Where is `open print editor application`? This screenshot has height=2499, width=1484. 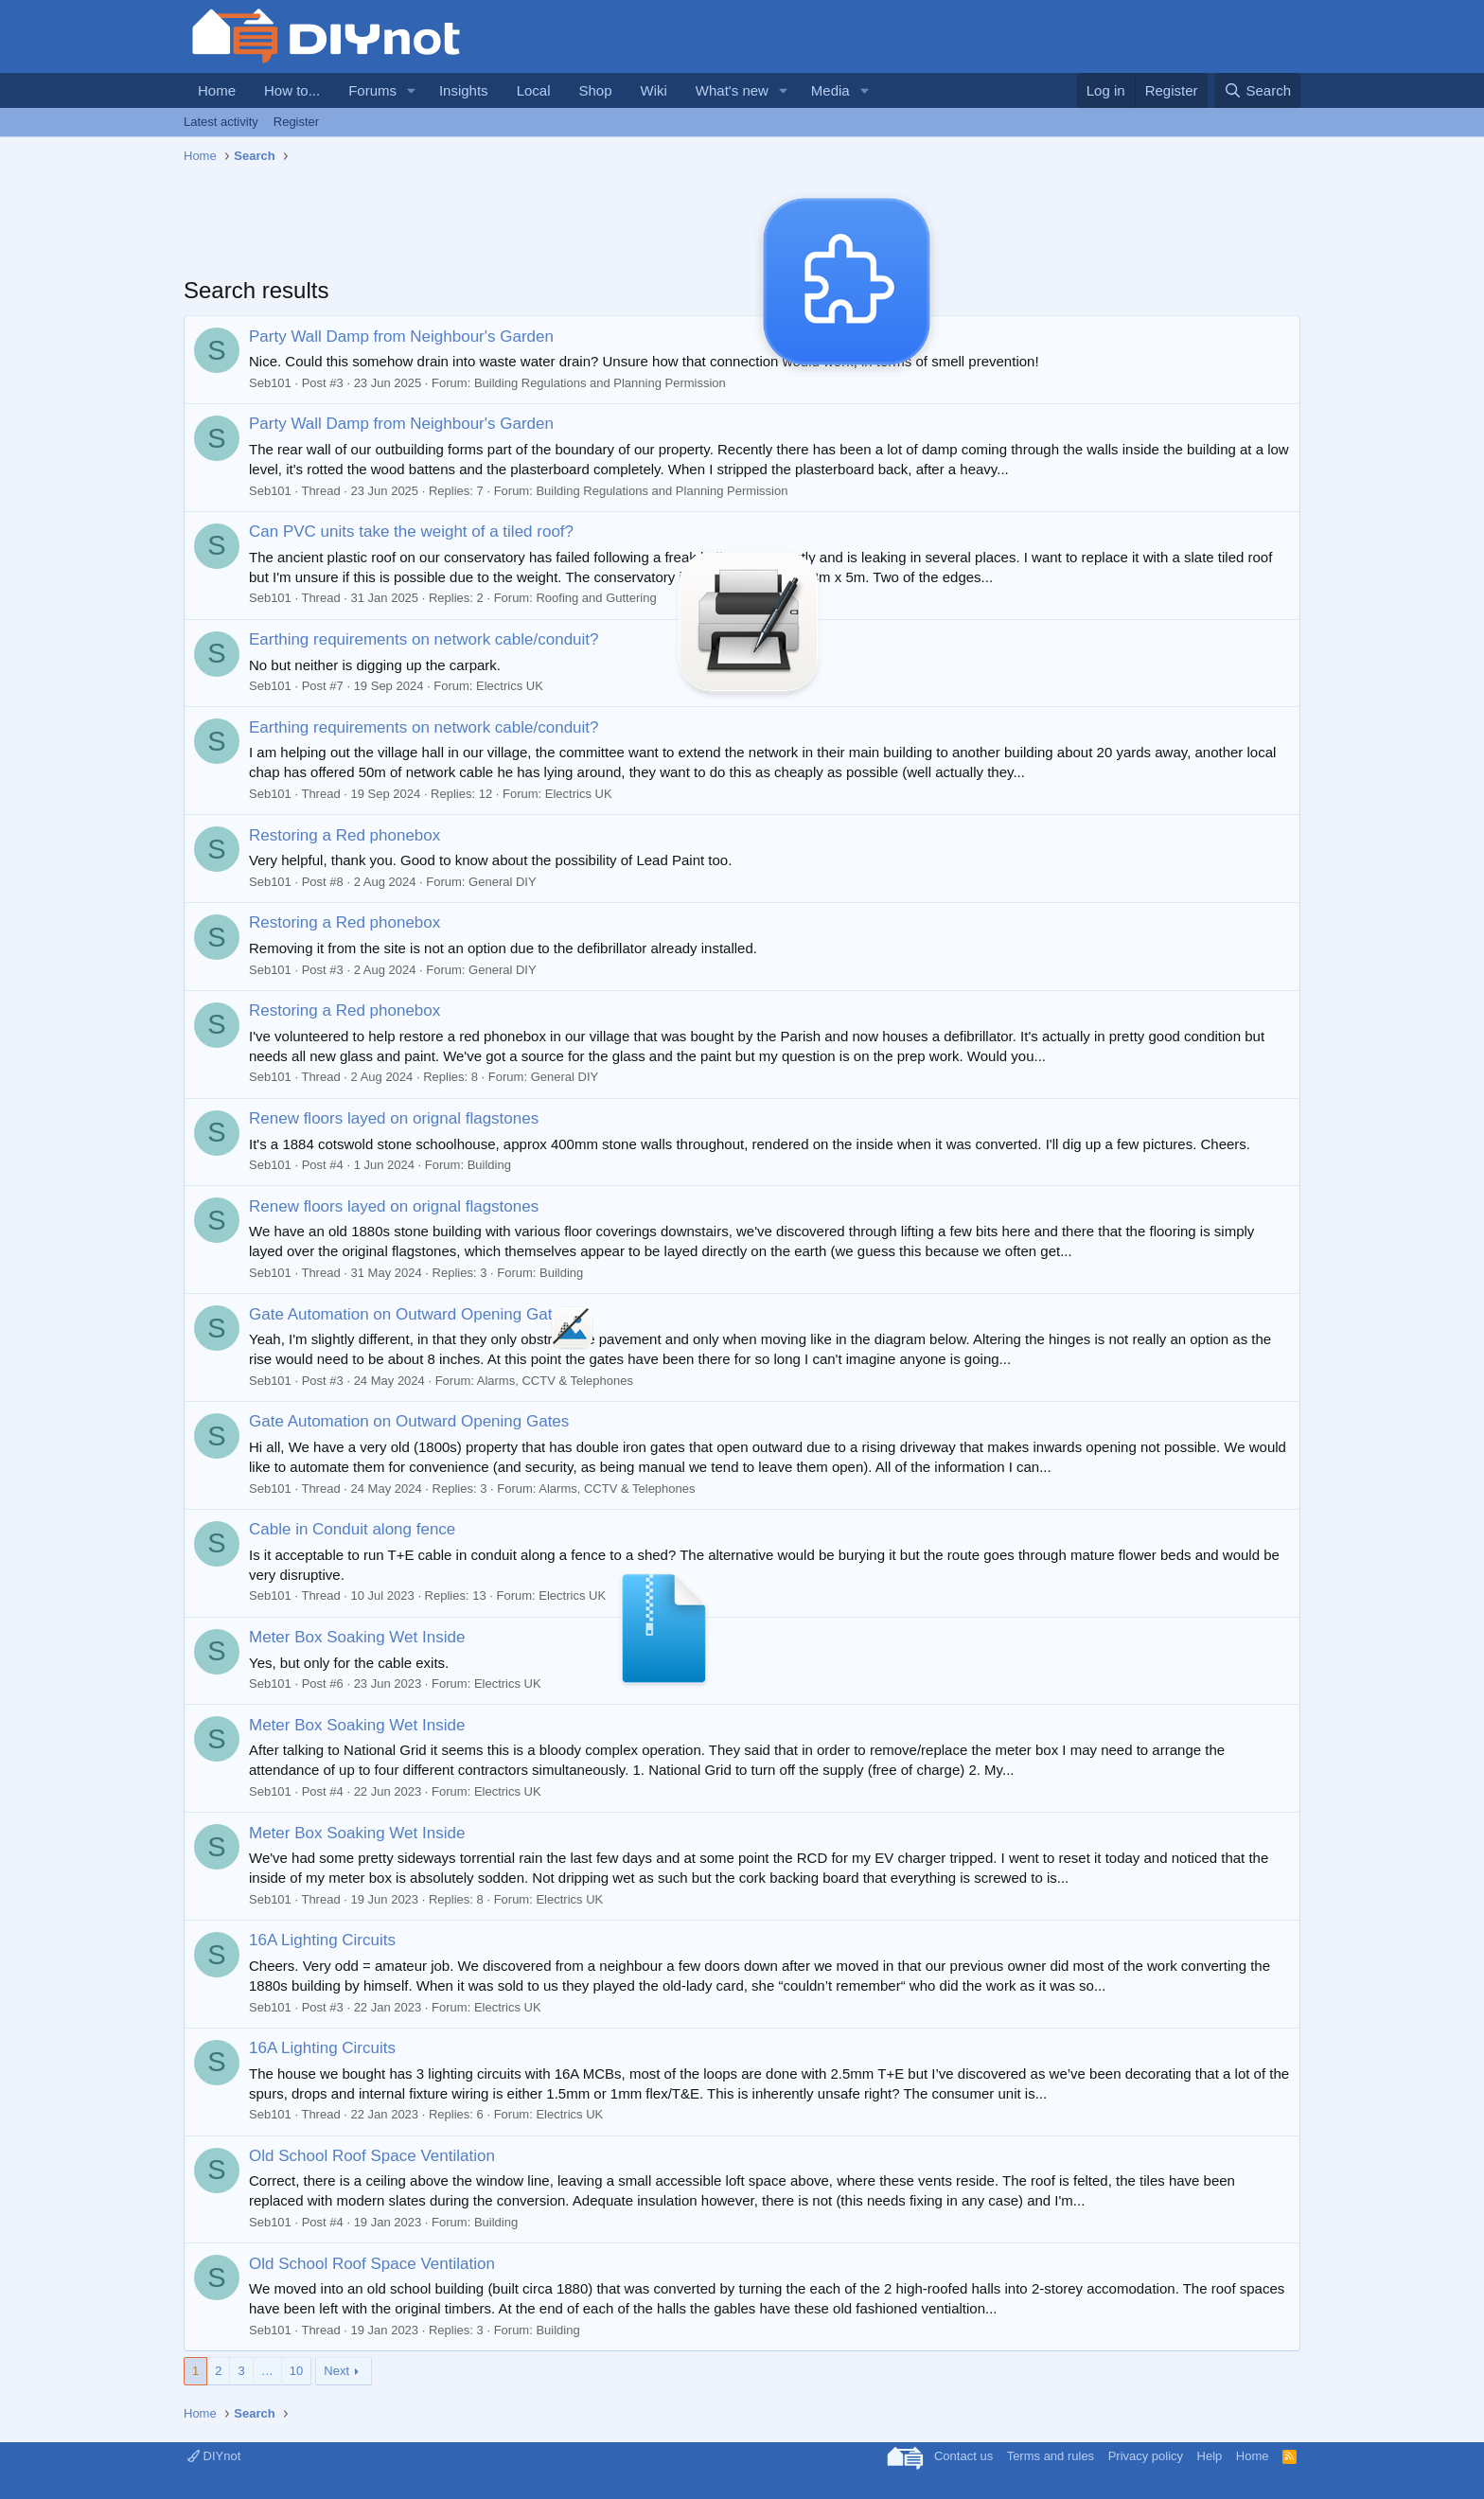
open print editor application is located at coordinates (749, 622).